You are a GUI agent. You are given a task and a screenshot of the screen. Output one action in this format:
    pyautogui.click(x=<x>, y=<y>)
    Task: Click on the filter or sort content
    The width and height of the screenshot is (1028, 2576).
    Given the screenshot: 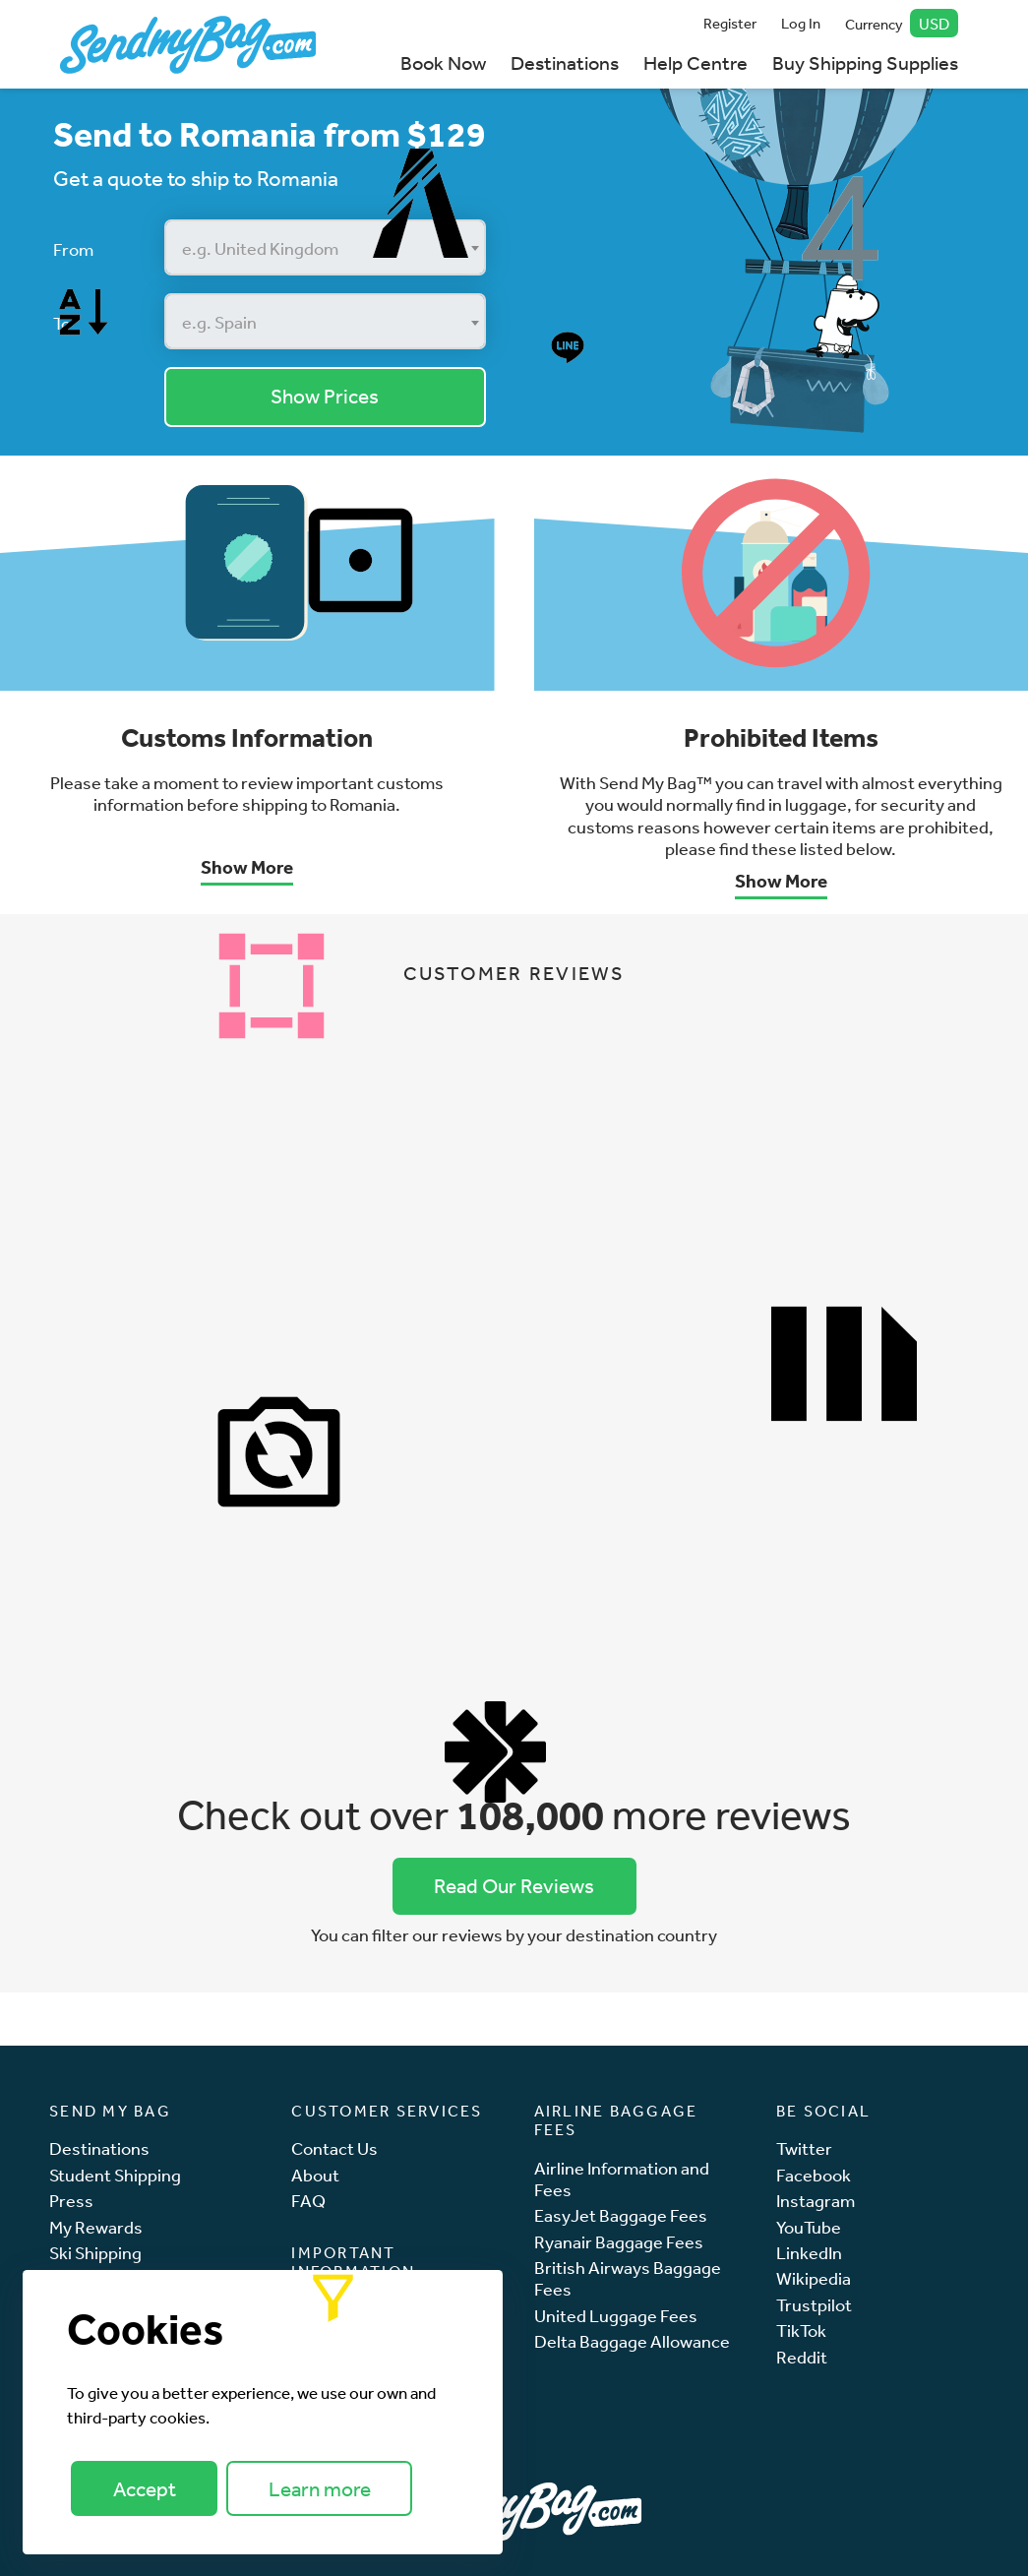 What is the action you would take?
    pyautogui.click(x=333, y=2297)
    